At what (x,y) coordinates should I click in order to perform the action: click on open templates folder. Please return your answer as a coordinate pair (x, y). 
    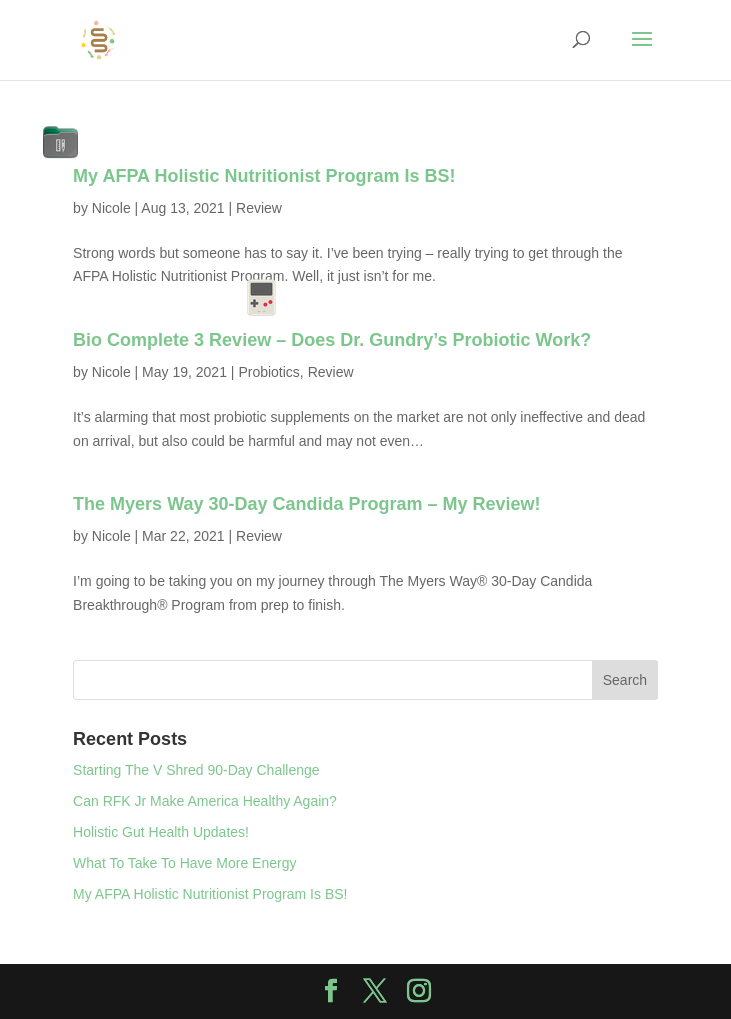
    Looking at the image, I should click on (60, 141).